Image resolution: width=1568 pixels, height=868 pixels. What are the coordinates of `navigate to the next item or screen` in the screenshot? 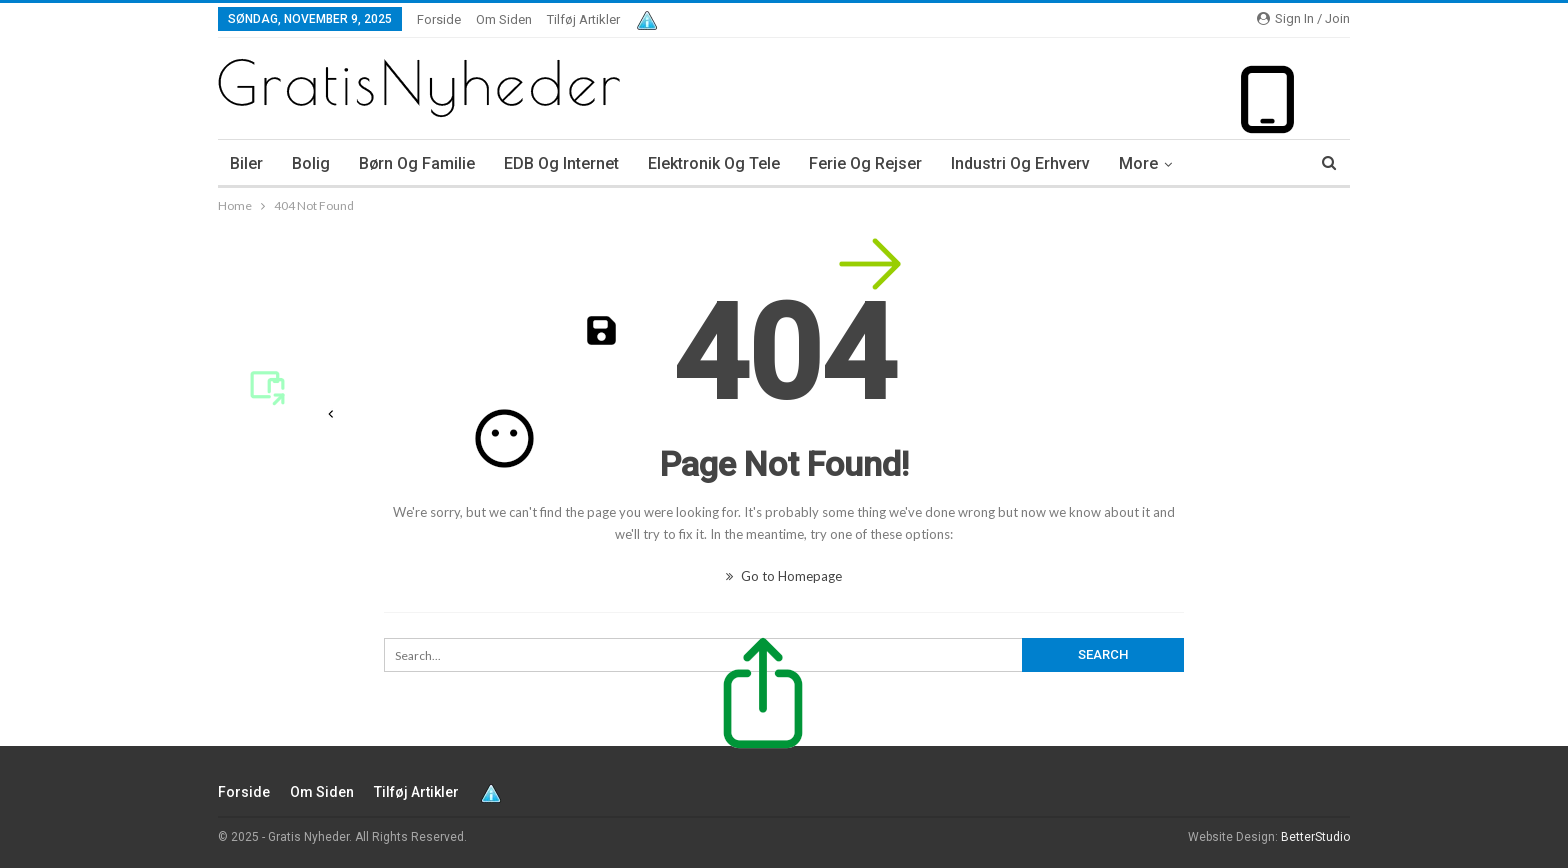 It's located at (870, 264).